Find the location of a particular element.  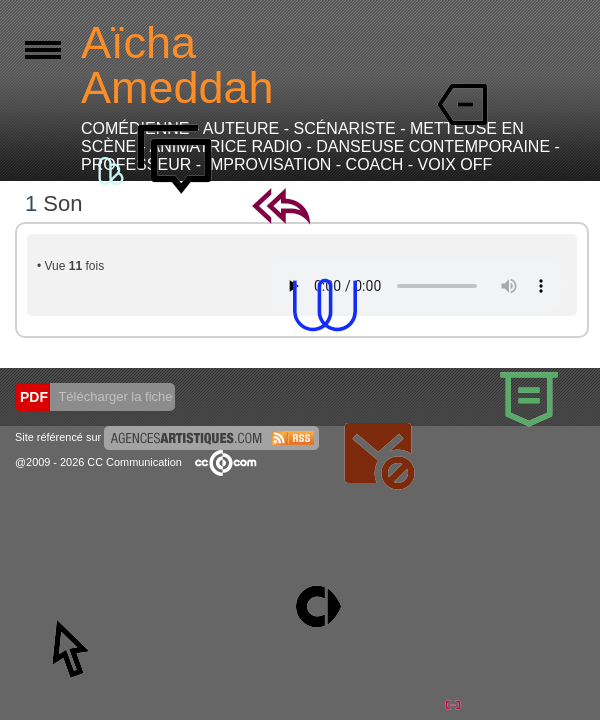

open wire messaging app is located at coordinates (325, 305).